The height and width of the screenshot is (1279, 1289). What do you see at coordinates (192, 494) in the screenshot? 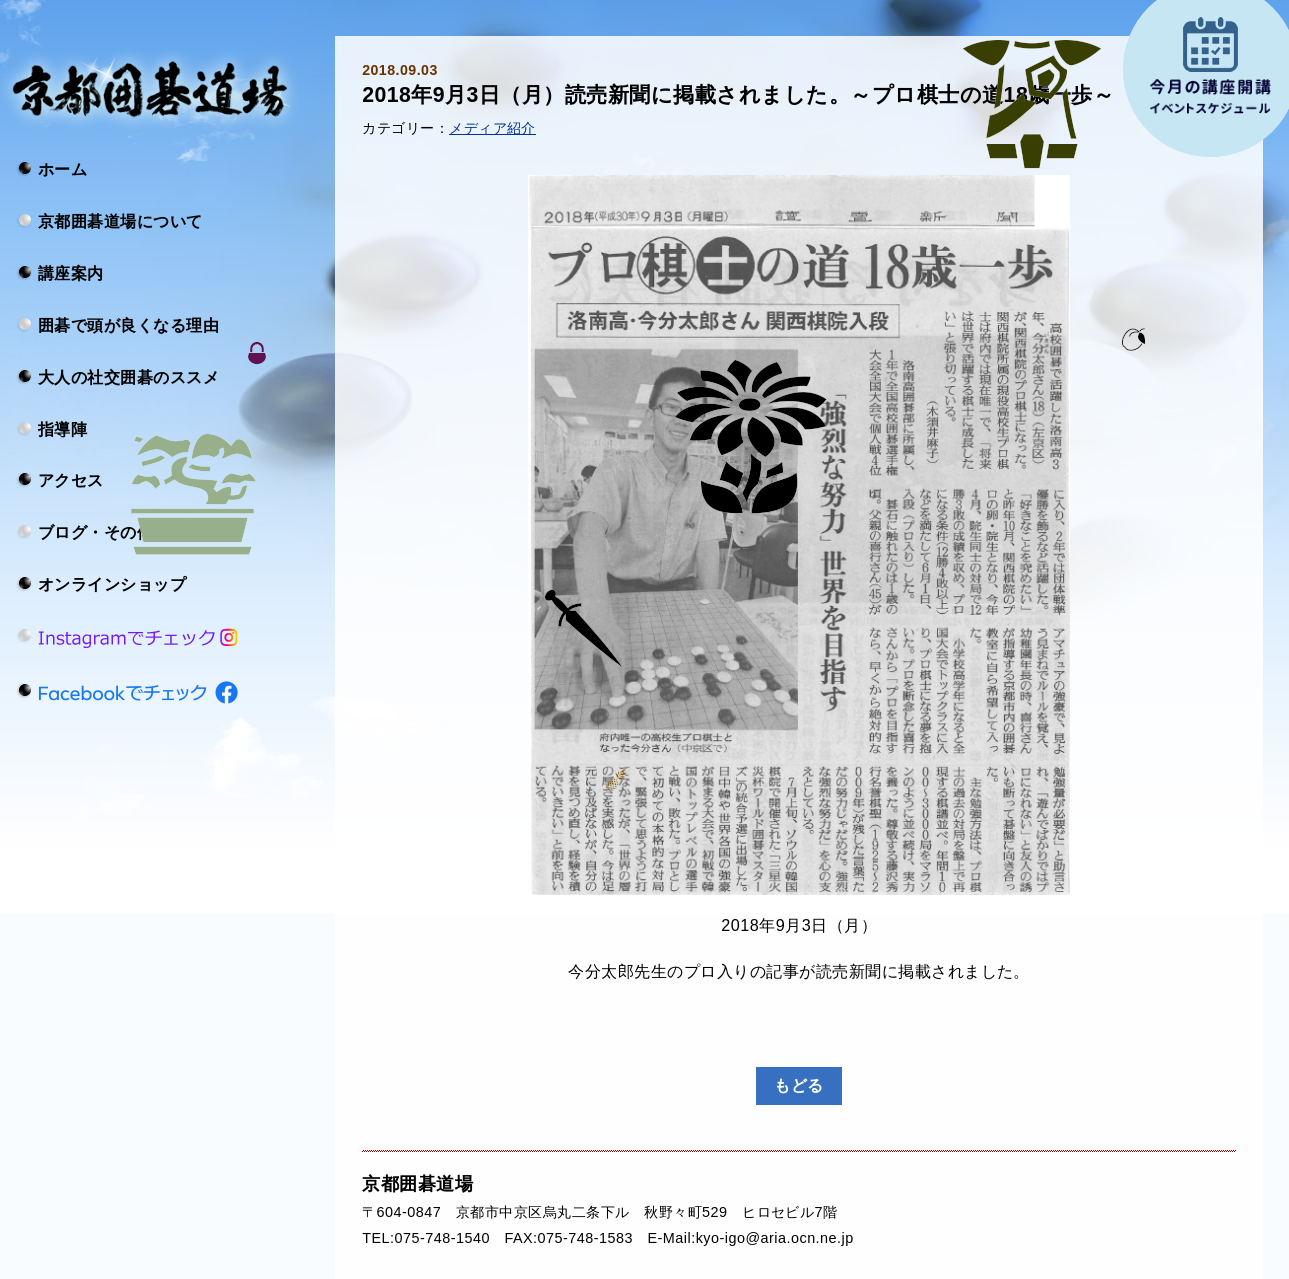
I see `access zen garden or meditation features` at bounding box center [192, 494].